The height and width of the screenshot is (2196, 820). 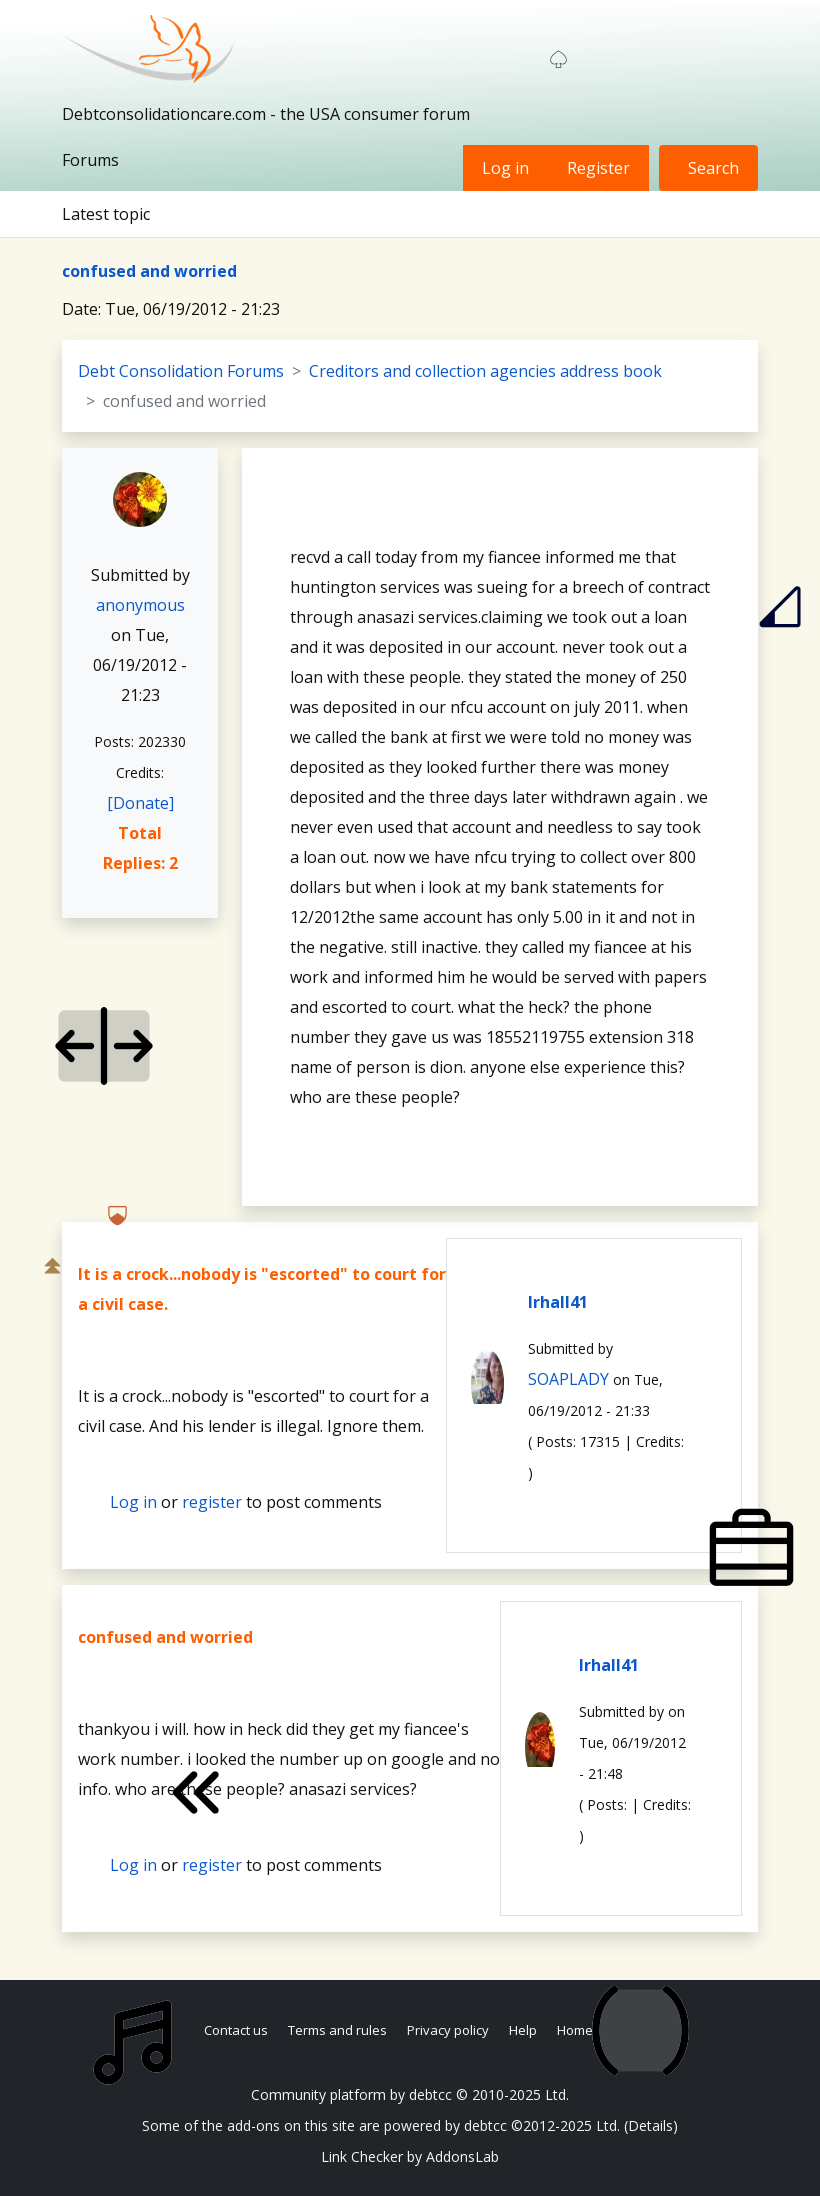 What do you see at coordinates (640, 2030) in the screenshot?
I see `insert parentheses in text or code` at bounding box center [640, 2030].